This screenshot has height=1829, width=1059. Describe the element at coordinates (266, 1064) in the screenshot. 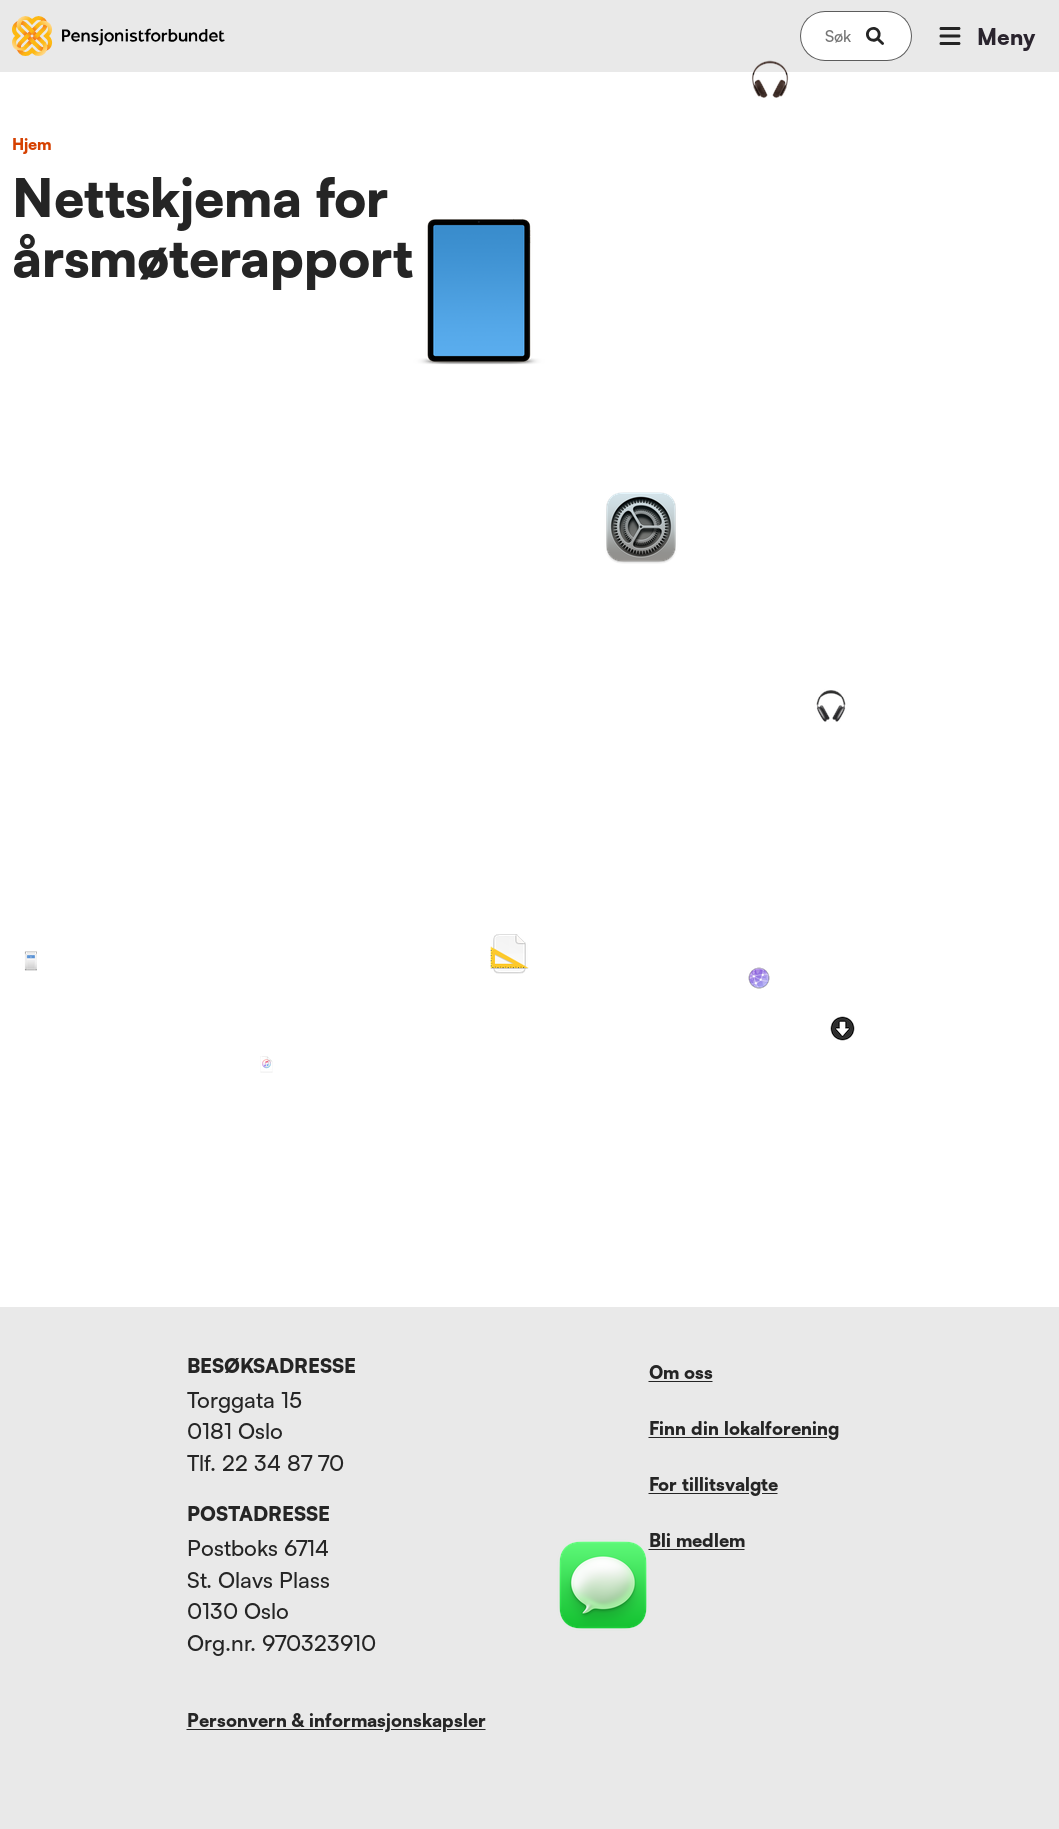

I see `open an iTunes-related file or document` at that location.